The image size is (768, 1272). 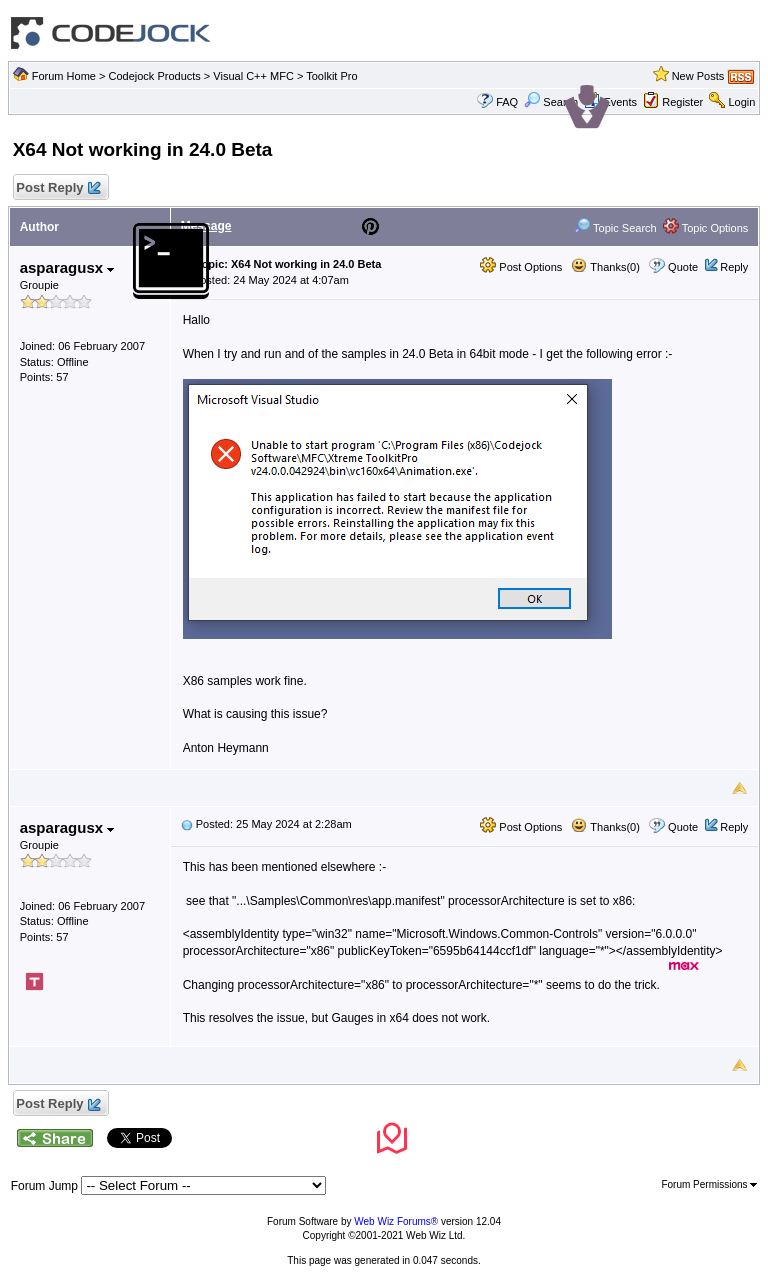 I want to click on browse jewelry or accessories, so click(x=587, y=108).